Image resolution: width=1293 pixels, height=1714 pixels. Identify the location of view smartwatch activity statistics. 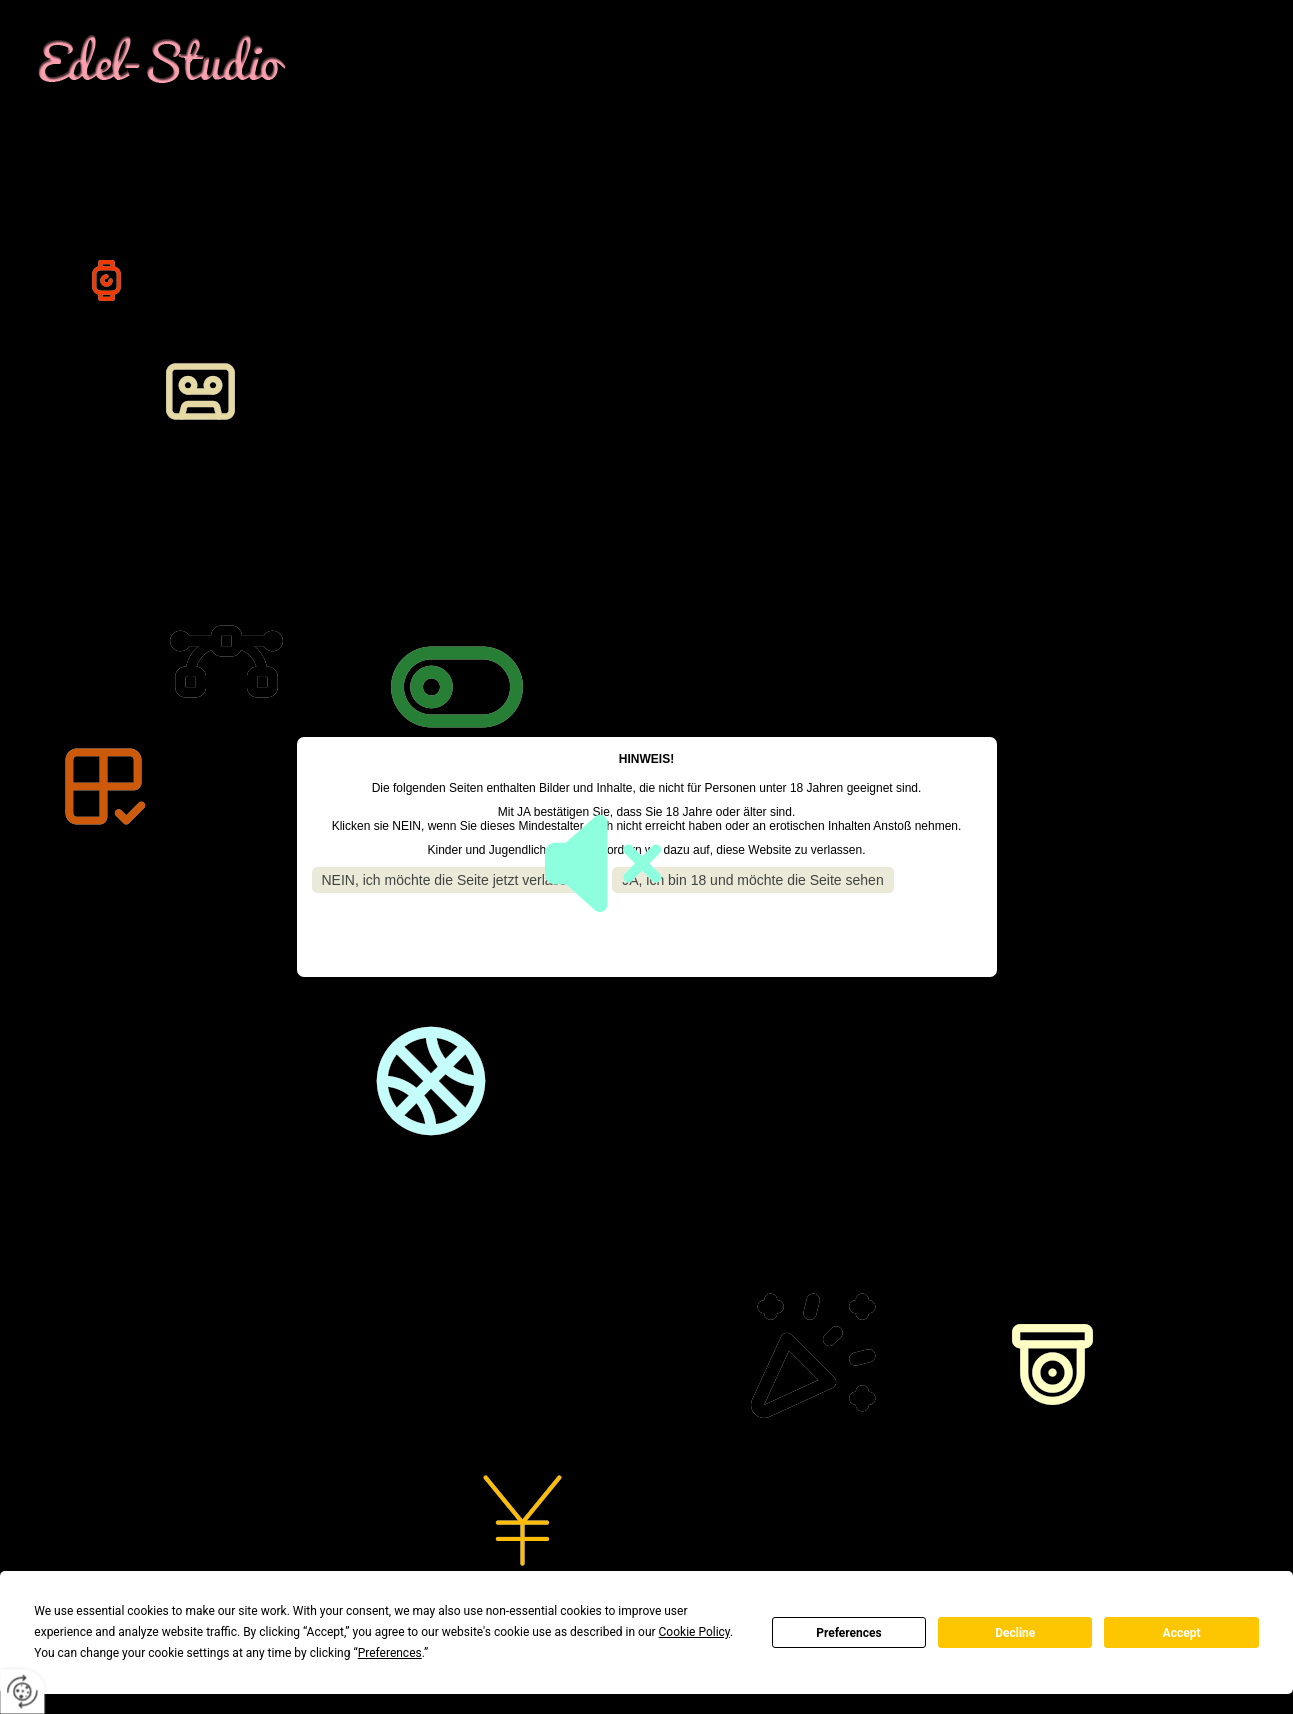
(106, 280).